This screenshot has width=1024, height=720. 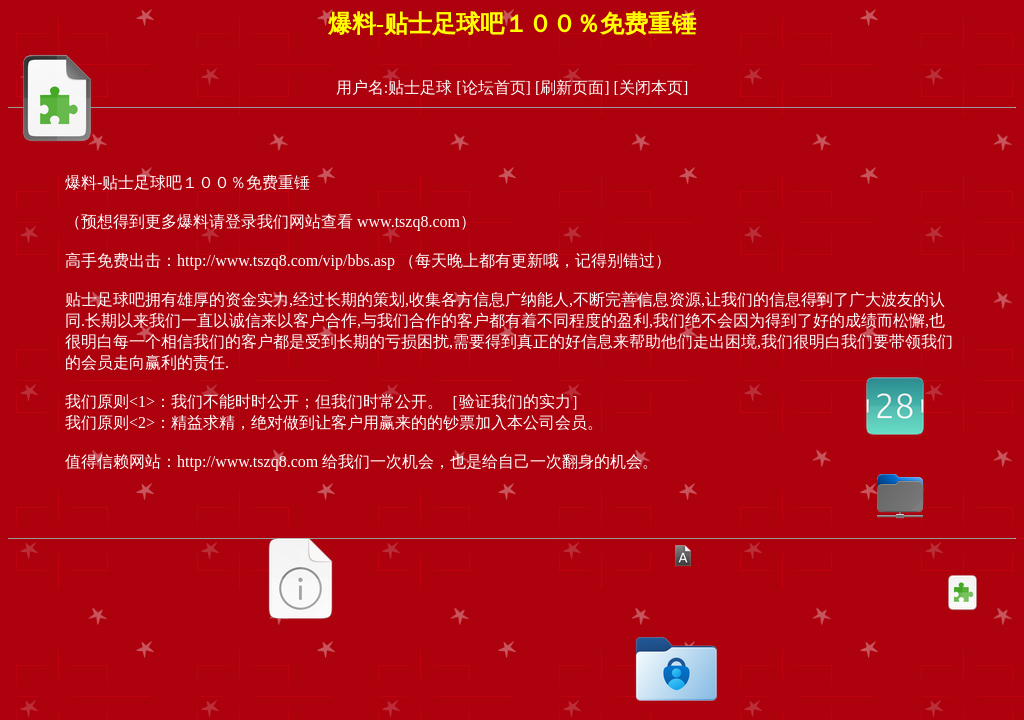 I want to click on open the calendar app, so click(x=895, y=406).